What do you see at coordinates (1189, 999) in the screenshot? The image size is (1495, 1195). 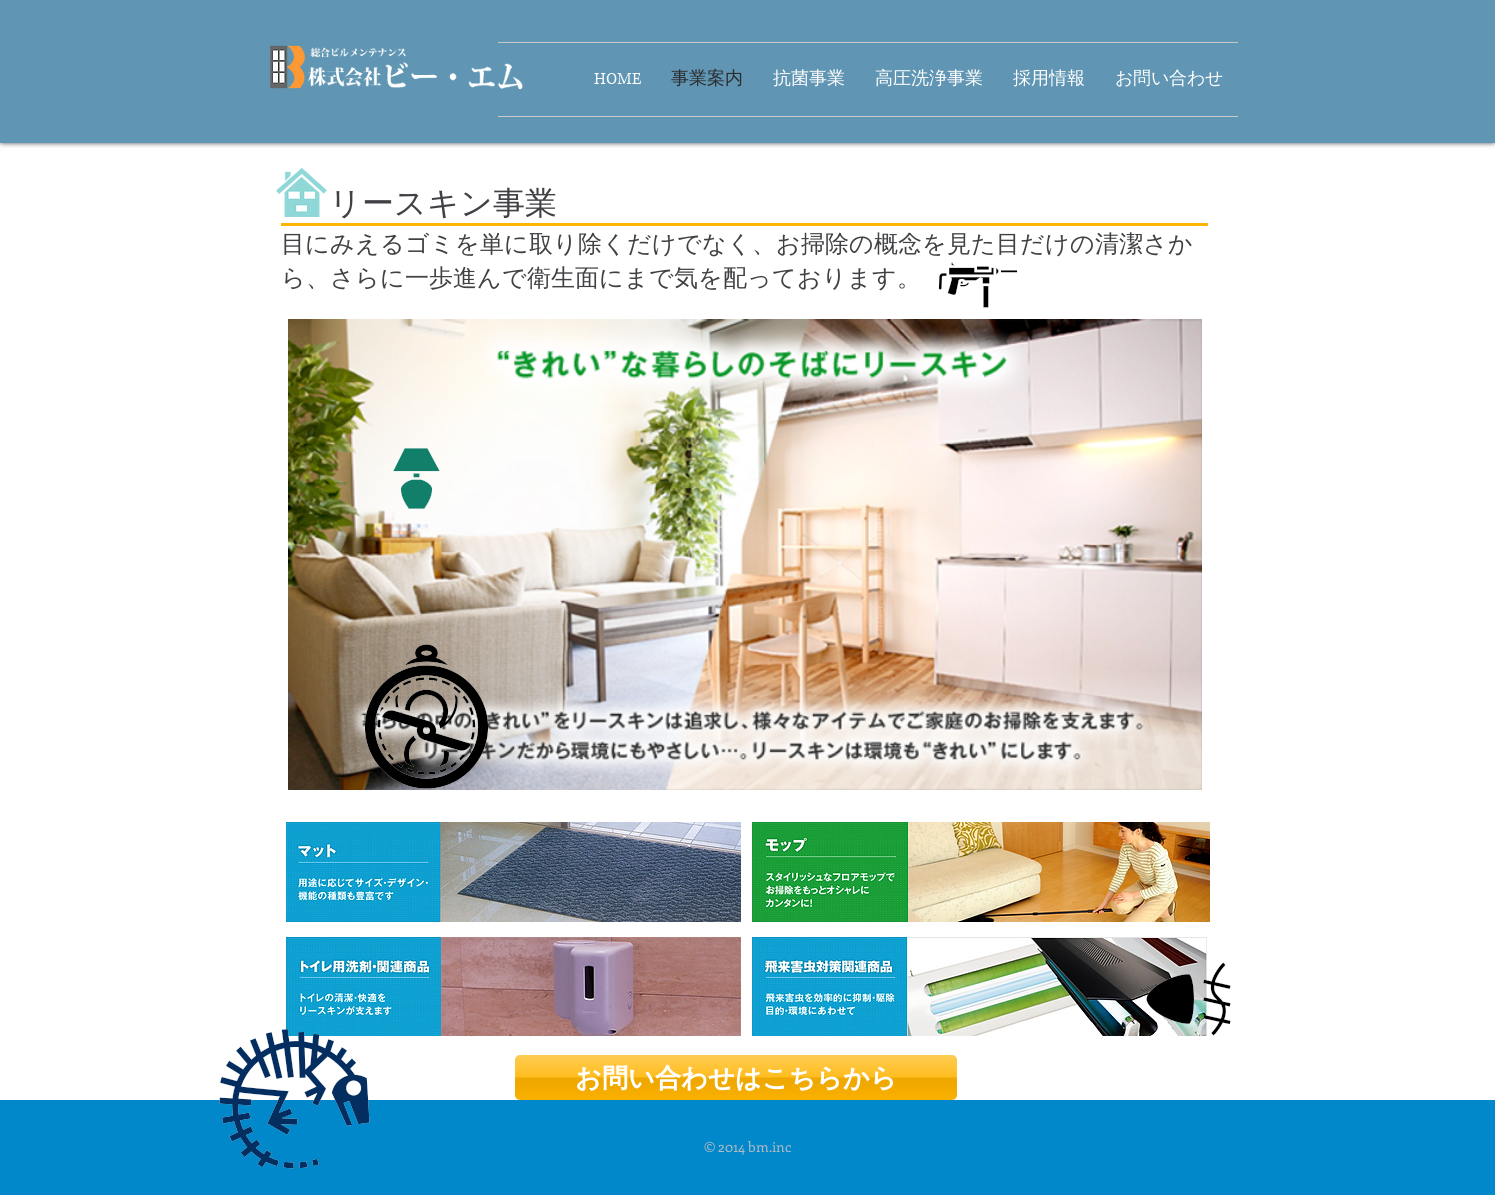 I see `toggle fog lights on or off` at bounding box center [1189, 999].